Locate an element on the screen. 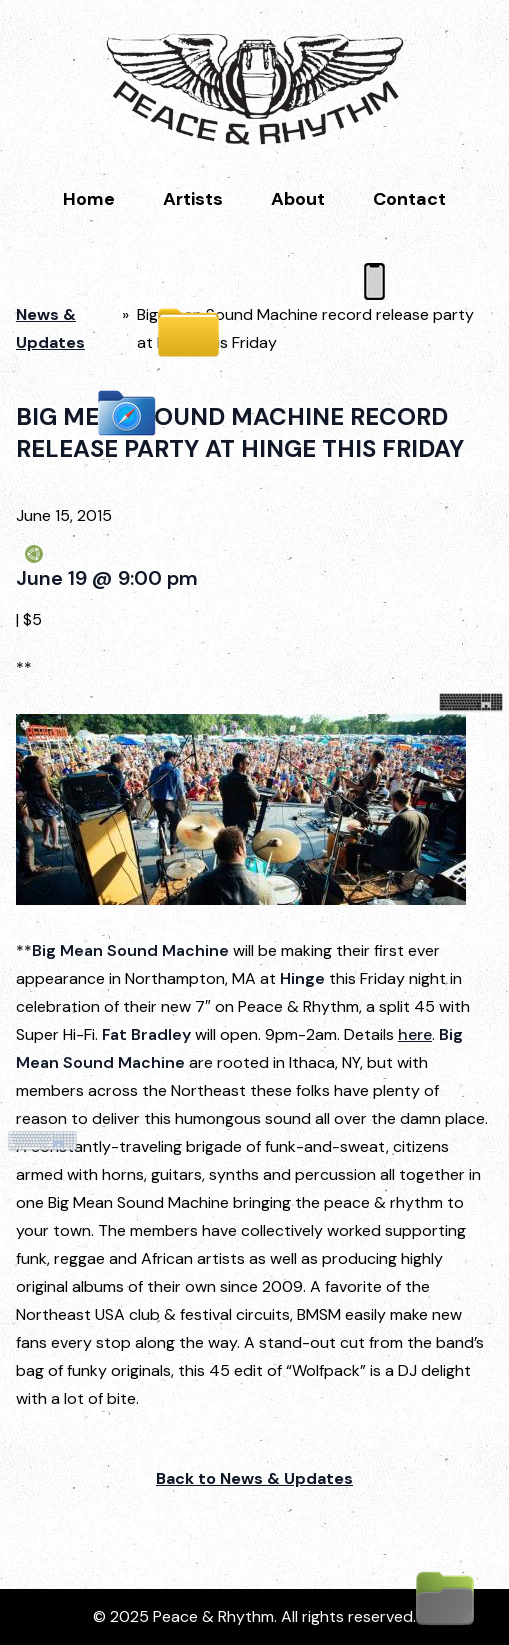  apple magic keyboard with numeric keypad in silver and black is located at coordinates (471, 702).